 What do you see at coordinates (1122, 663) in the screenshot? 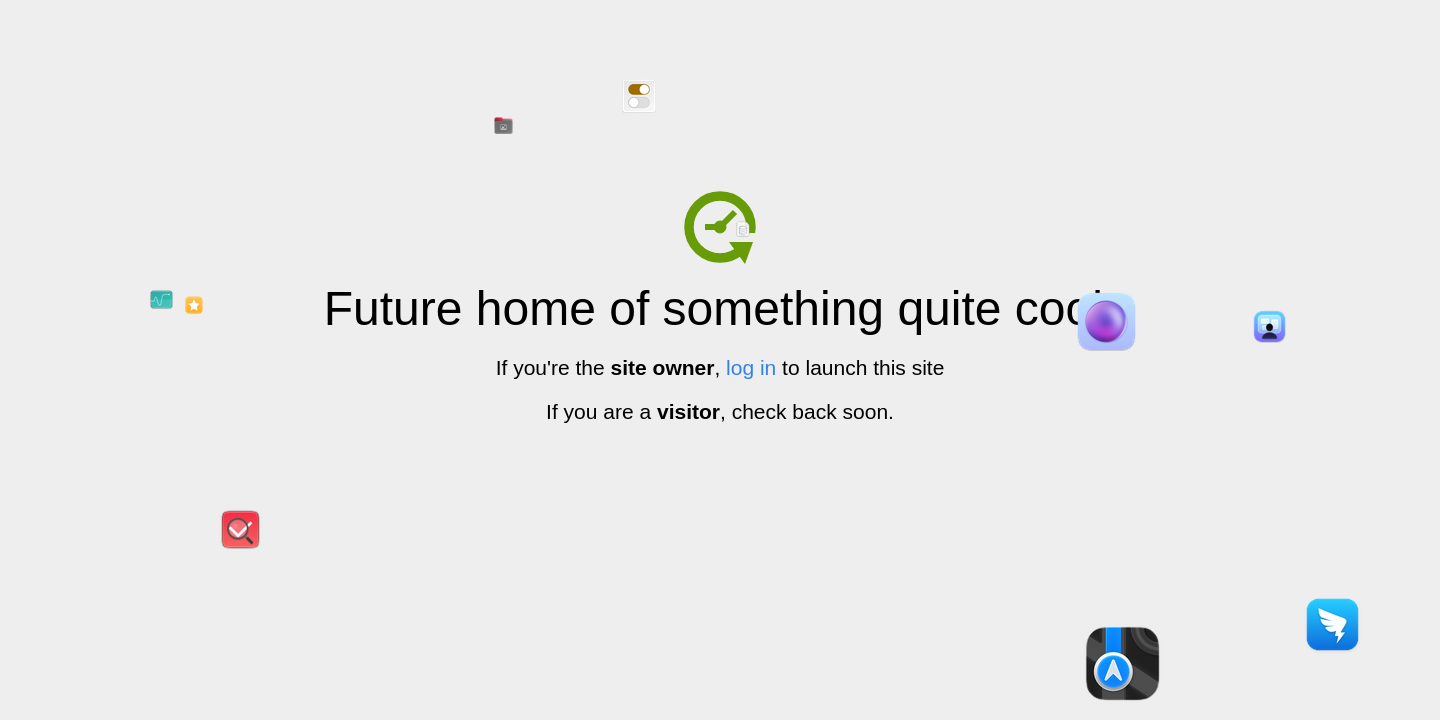
I see `open apple maps` at bounding box center [1122, 663].